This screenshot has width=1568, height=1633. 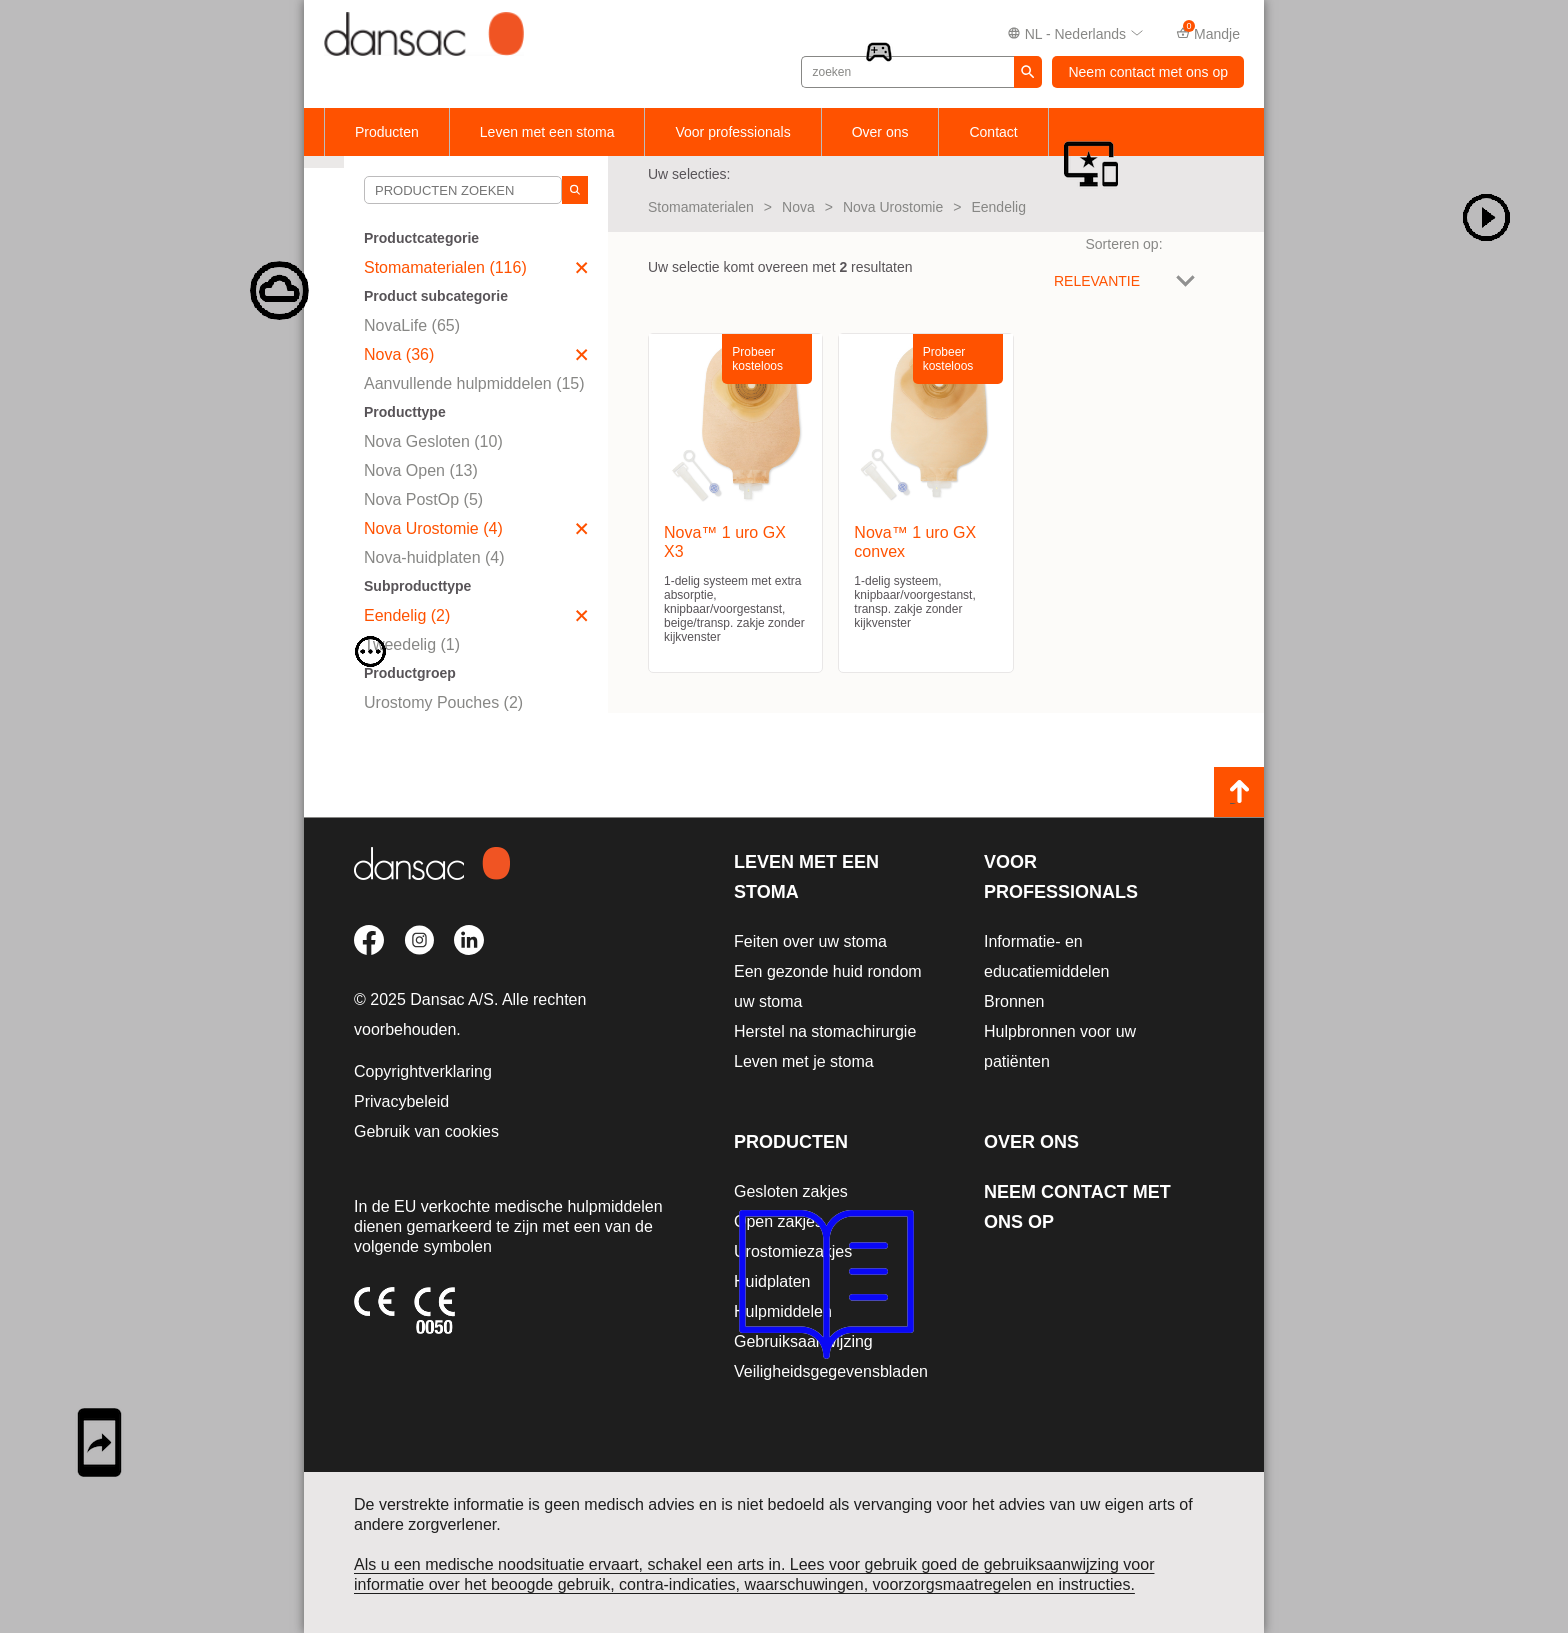 What do you see at coordinates (826, 1271) in the screenshot?
I see `open reading mode or e-reader` at bounding box center [826, 1271].